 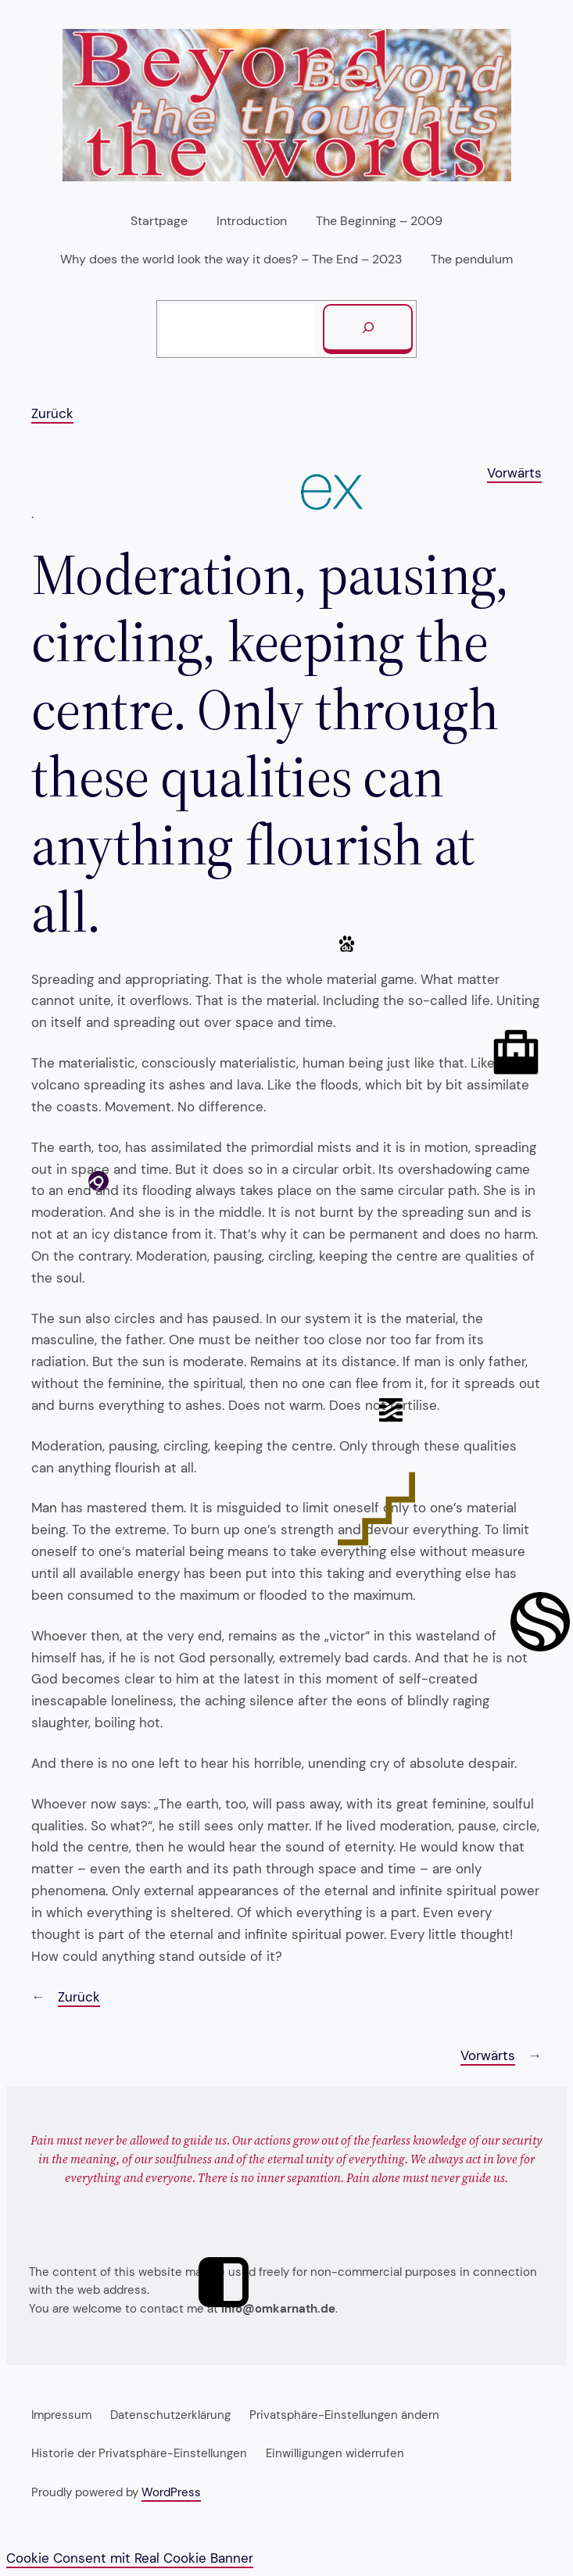 I want to click on visit AppVeyor CI/CD platform, so click(x=98, y=1181).